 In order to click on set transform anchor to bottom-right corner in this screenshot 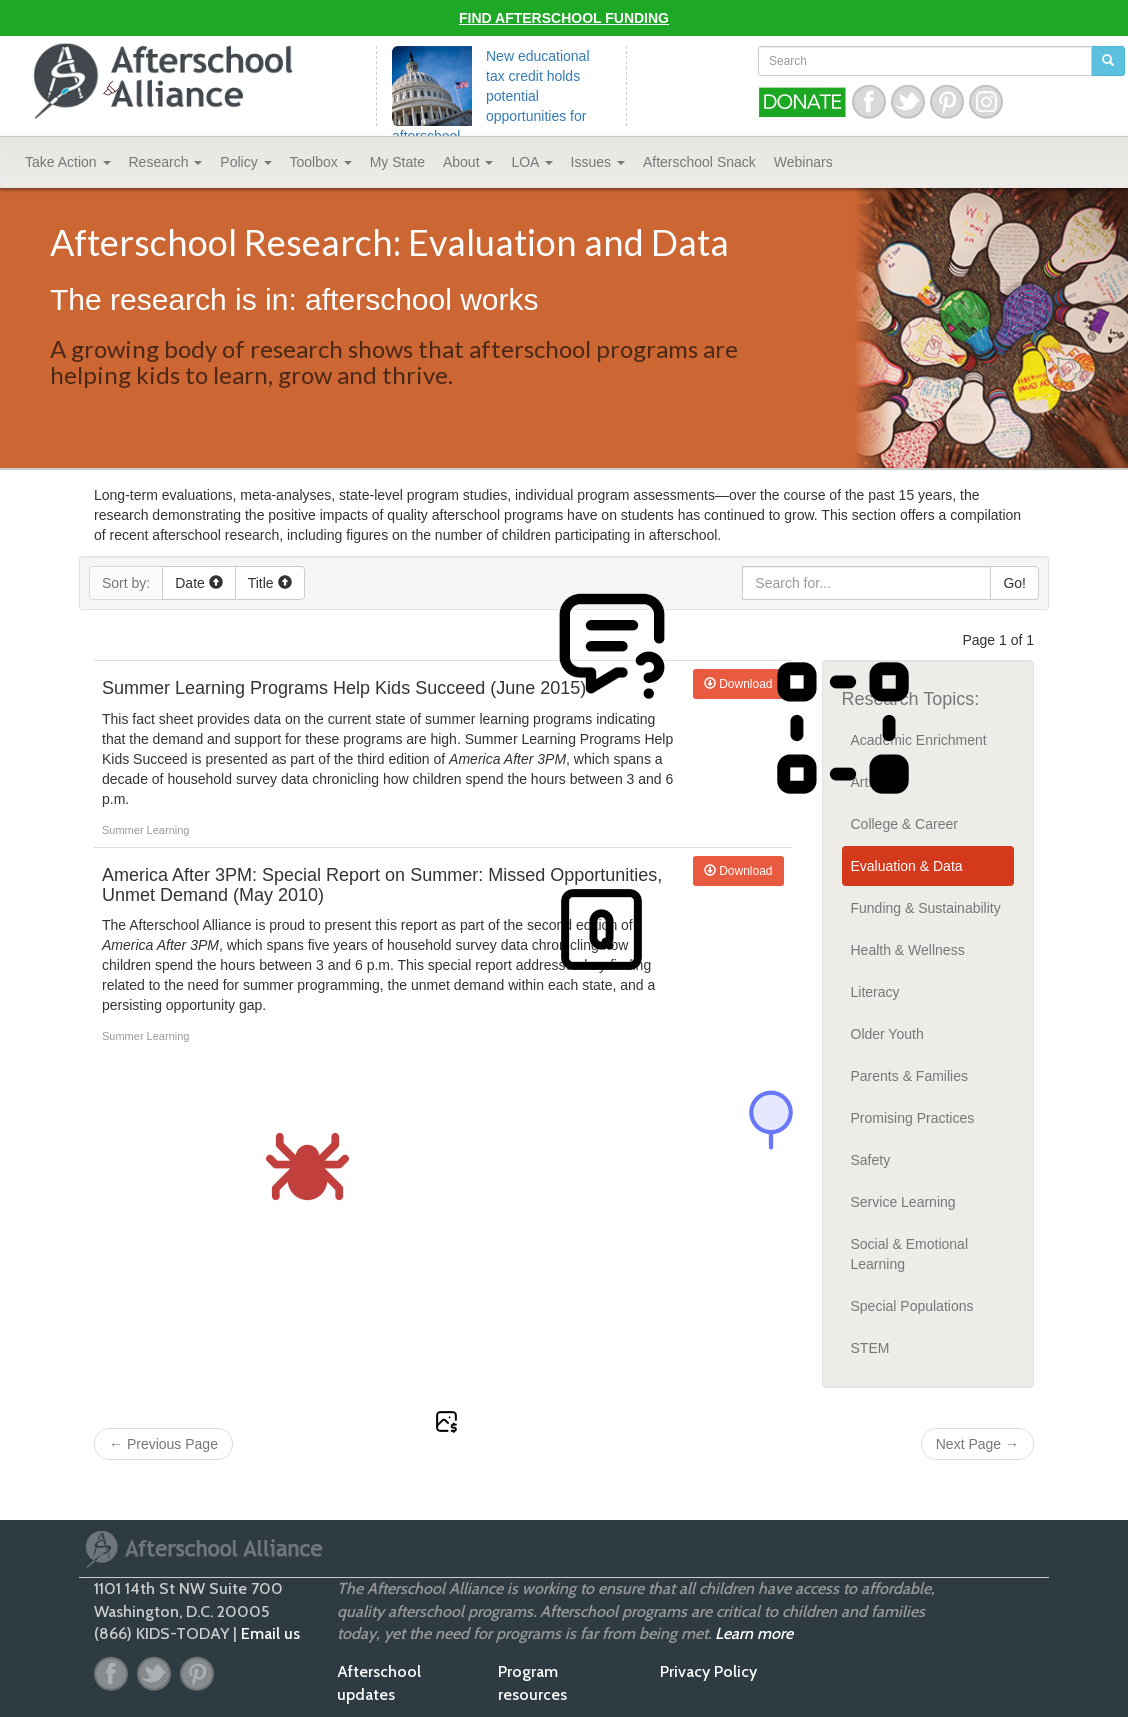, I will do `click(843, 728)`.